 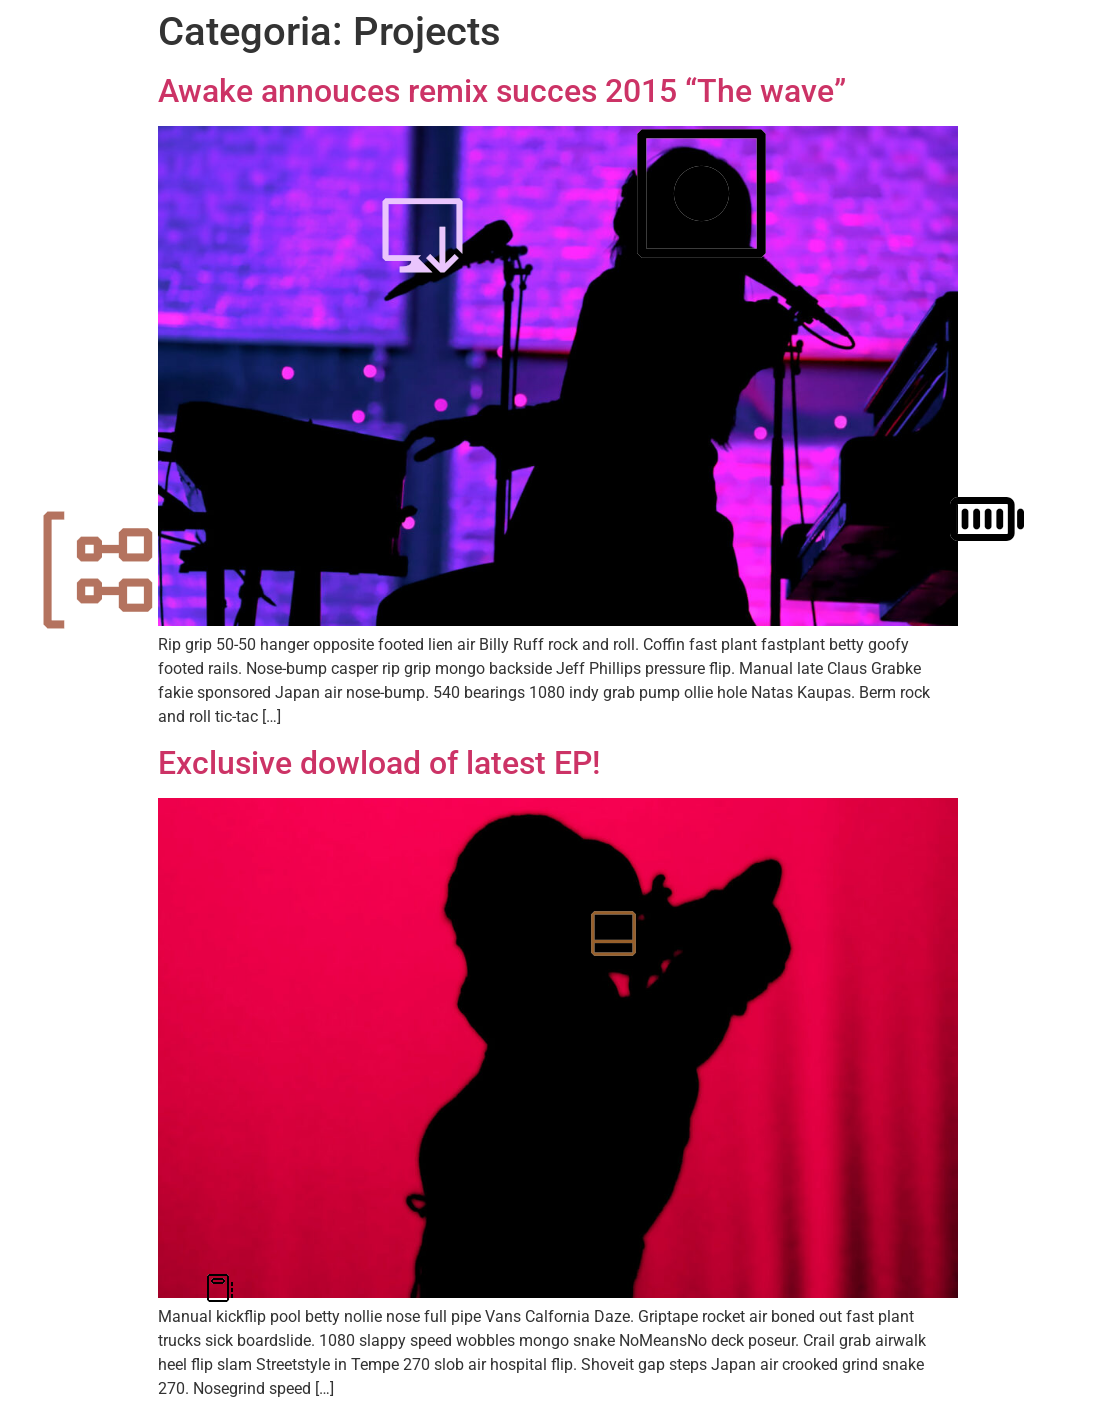 What do you see at coordinates (102, 570) in the screenshot?
I see `group code references by their type` at bounding box center [102, 570].